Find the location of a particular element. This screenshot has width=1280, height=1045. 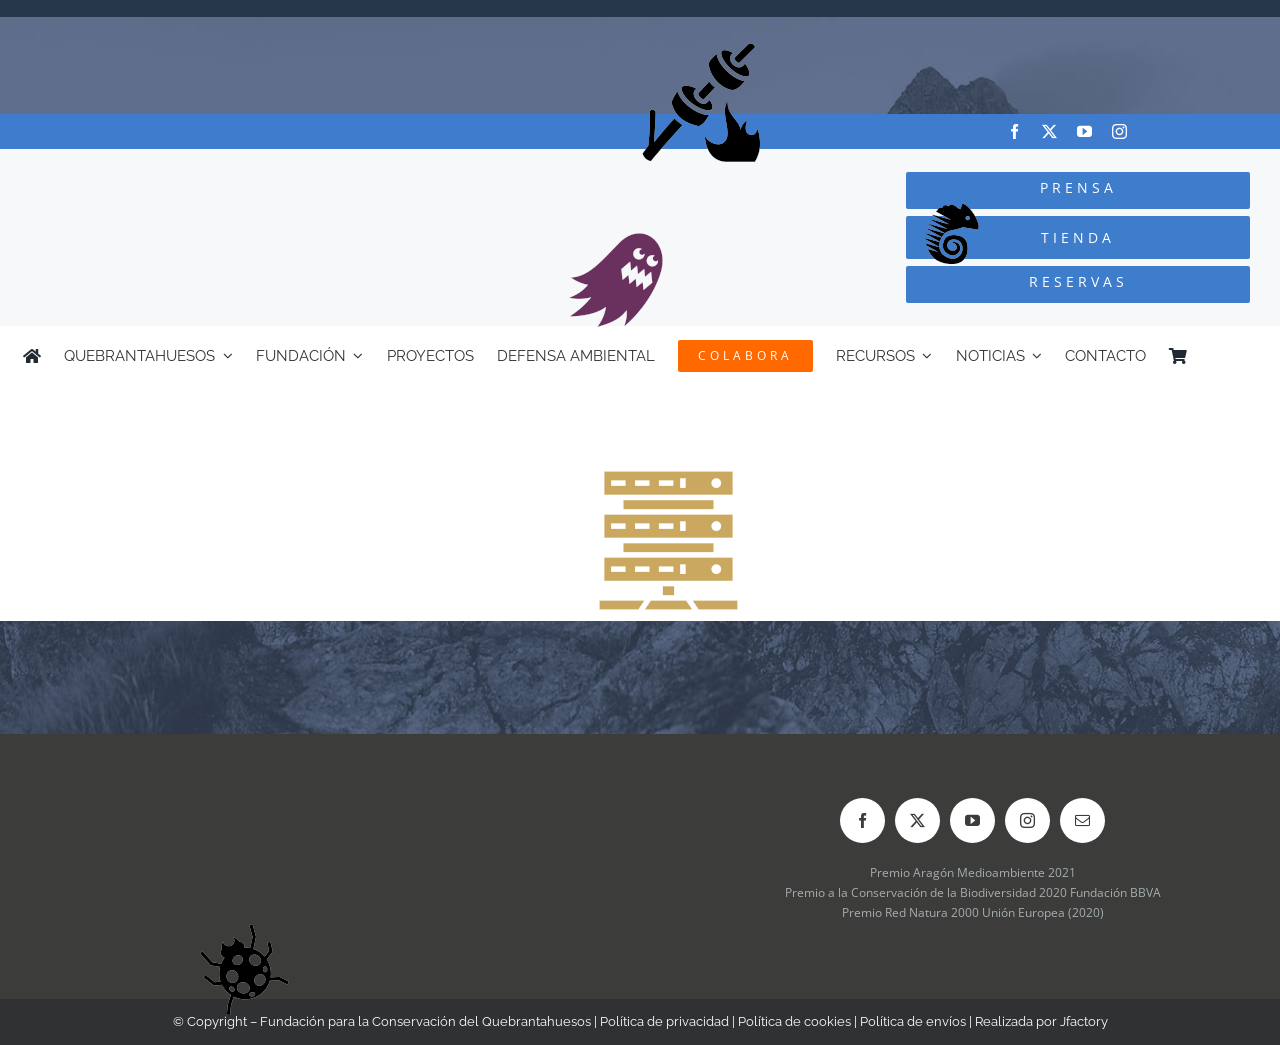

roast marshmallows over a campfire is located at coordinates (700, 102).